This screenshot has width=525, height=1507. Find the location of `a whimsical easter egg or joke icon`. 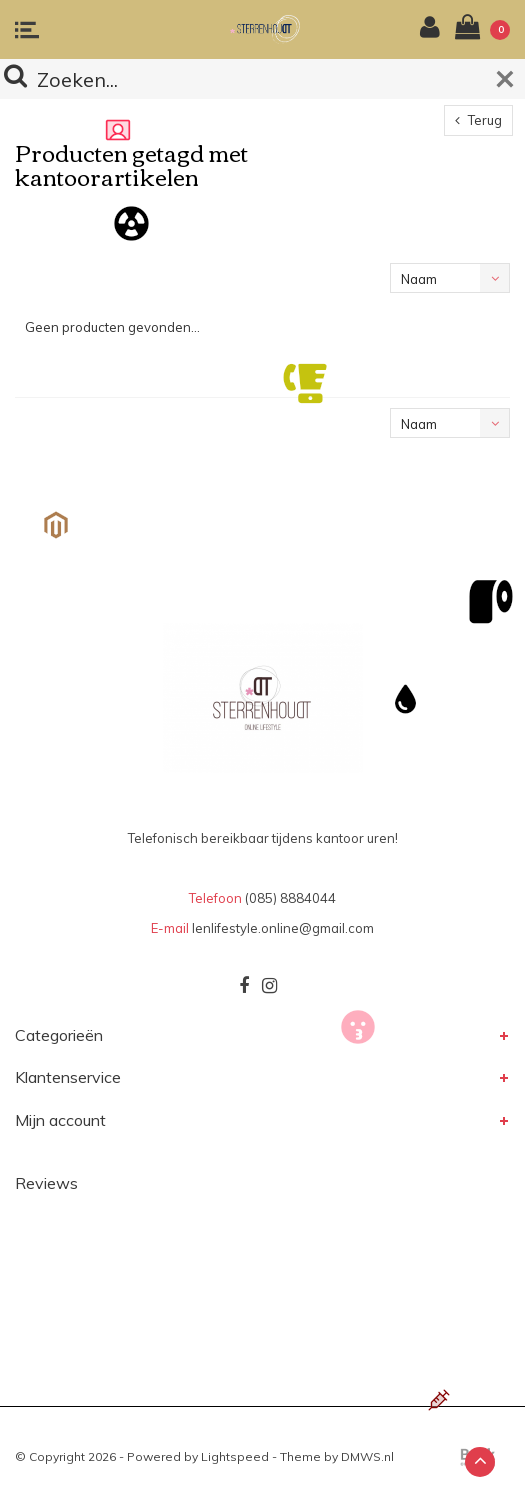

a whimsical easter egg or joke icon is located at coordinates (305, 383).